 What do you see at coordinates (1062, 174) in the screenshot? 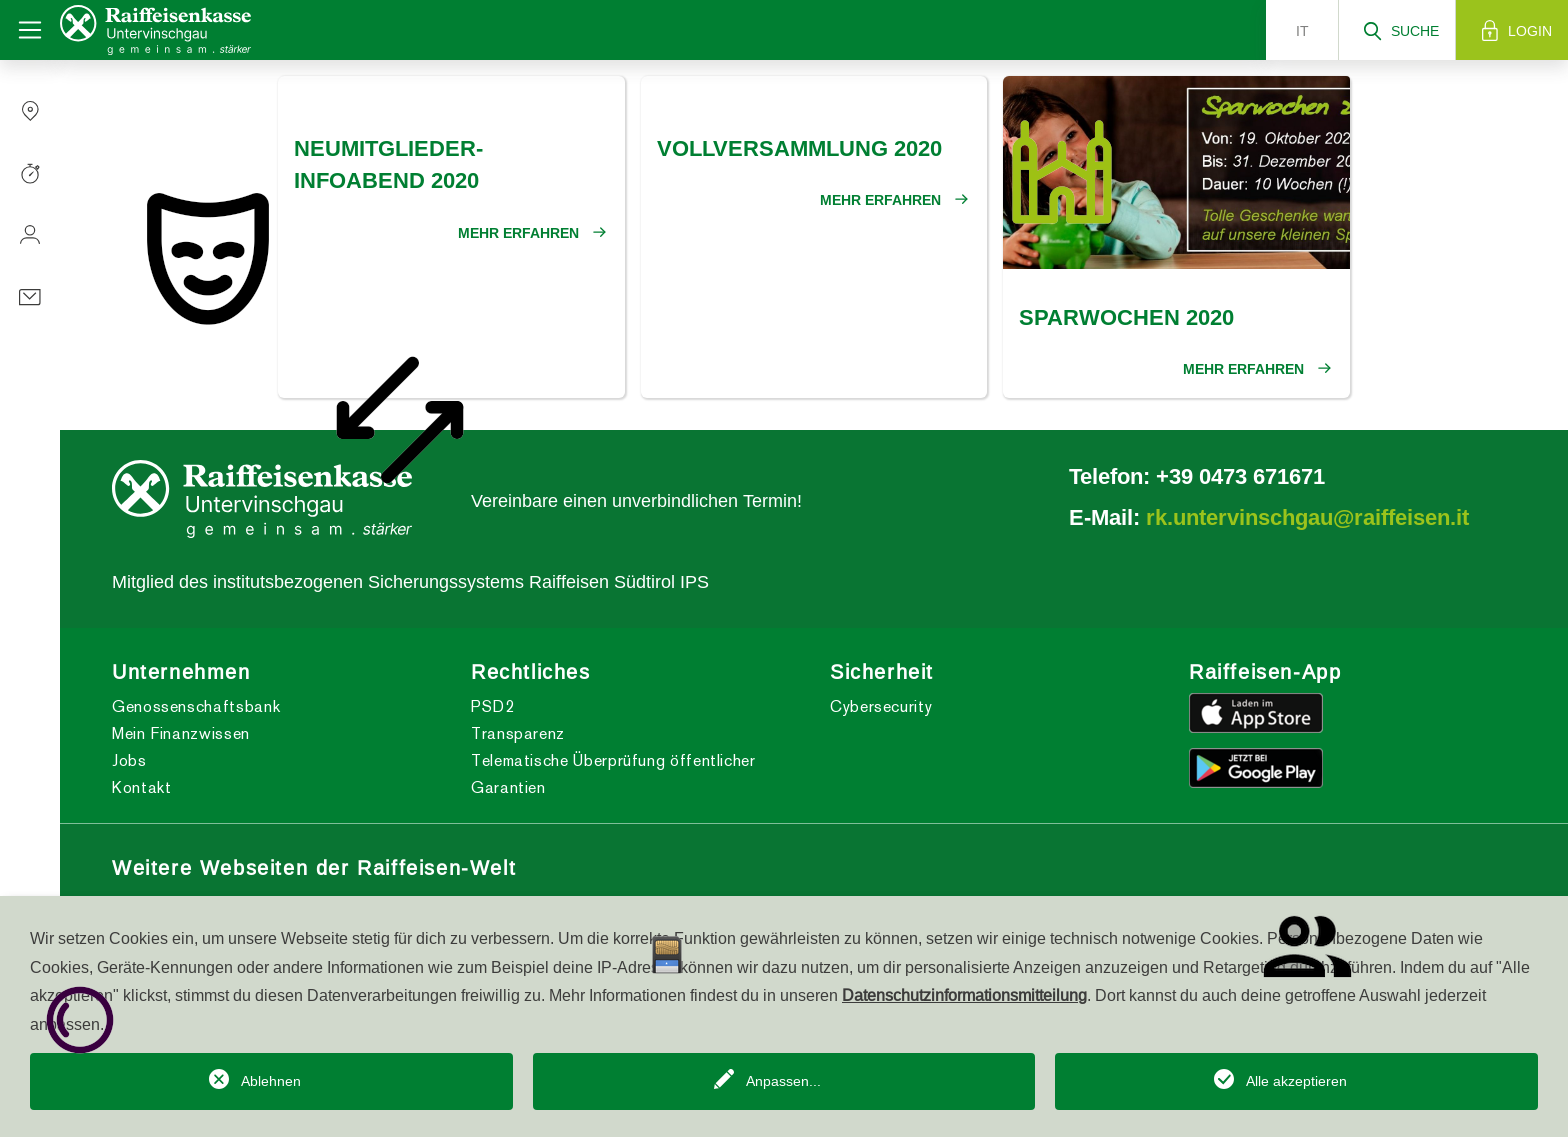
I see `locate nearby synagogues on a map` at bounding box center [1062, 174].